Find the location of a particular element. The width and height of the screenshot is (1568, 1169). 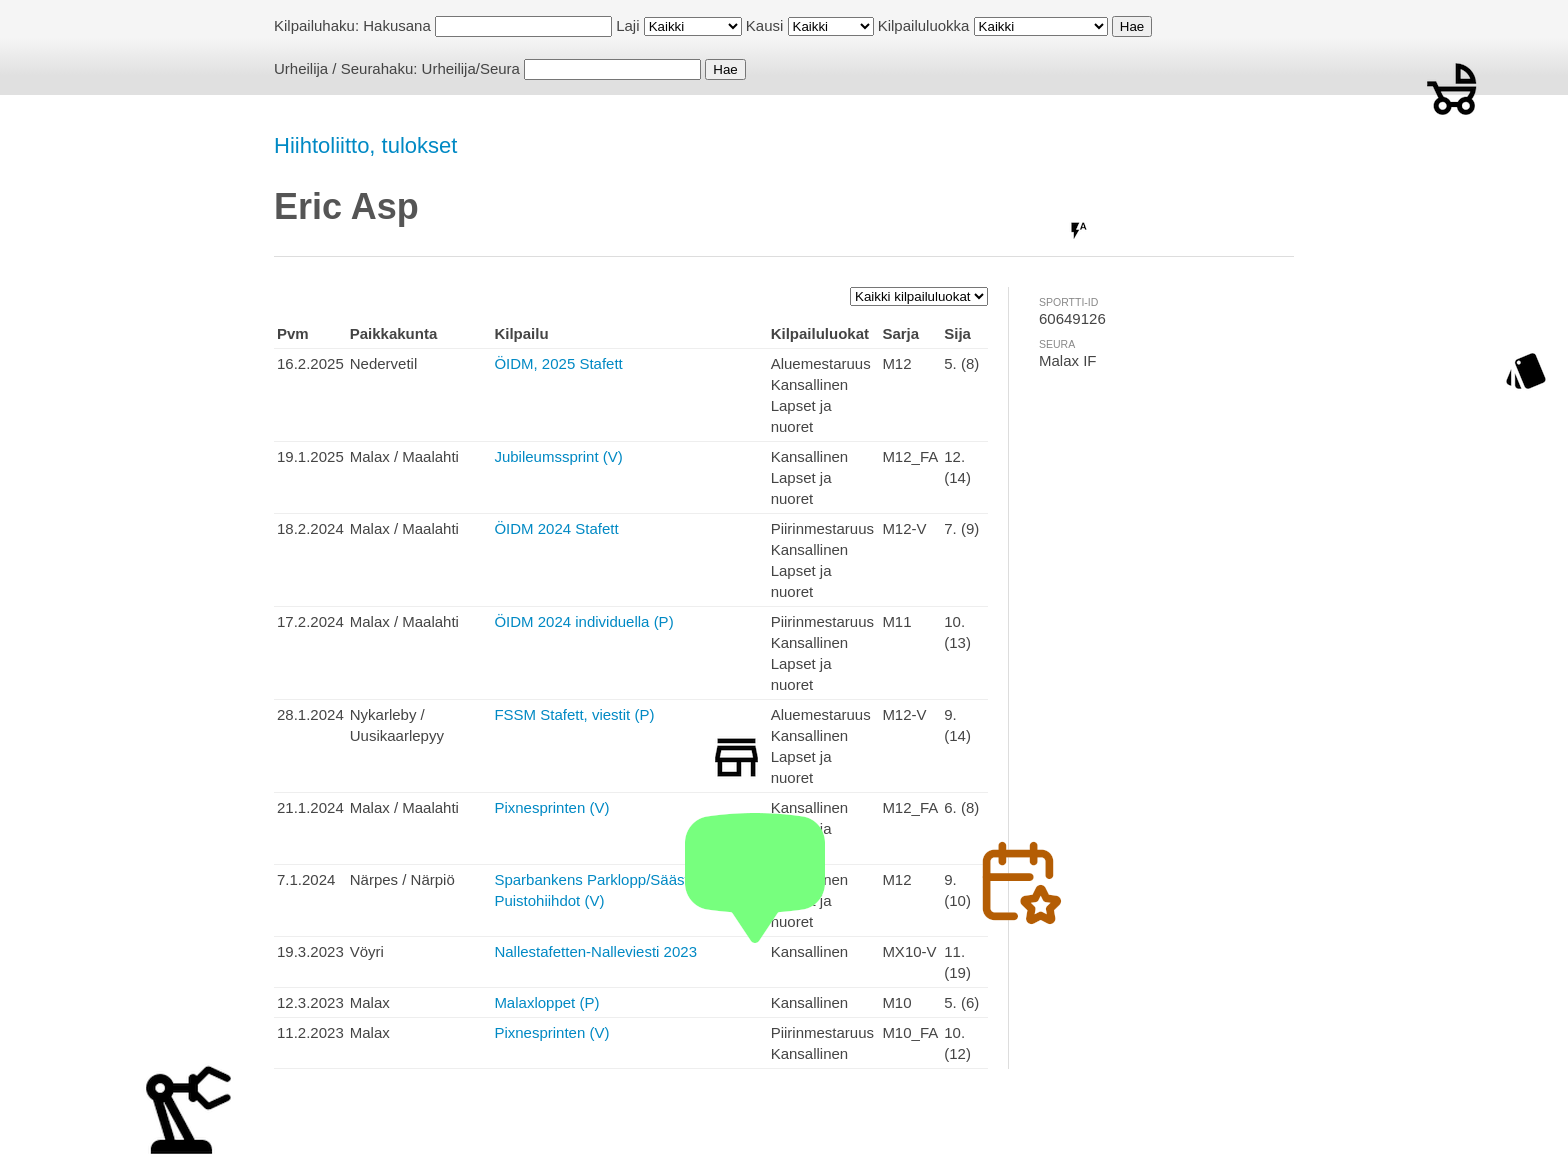

access manufacturing or industrial settings is located at coordinates (188, 1111).